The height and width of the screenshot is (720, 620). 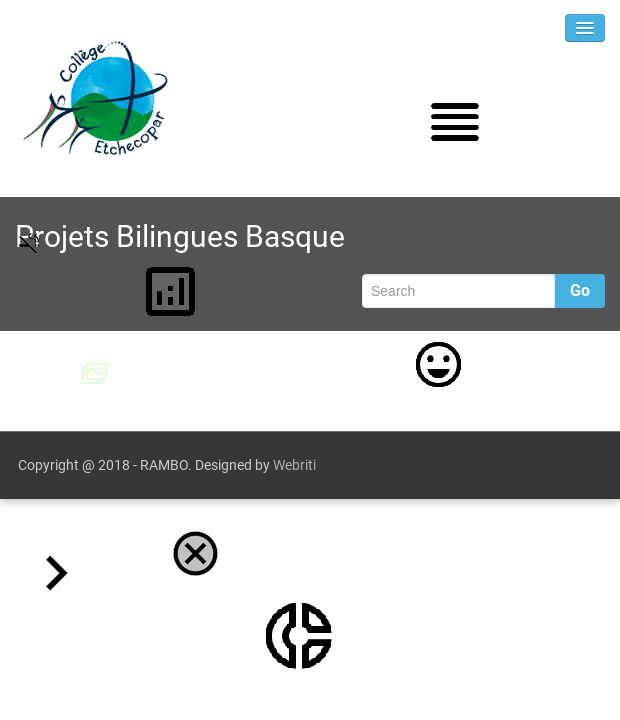 What do you see at coordinates (455, 122) in the screenshot?
I see `open navigation menu` at bounding box center [455, 122].